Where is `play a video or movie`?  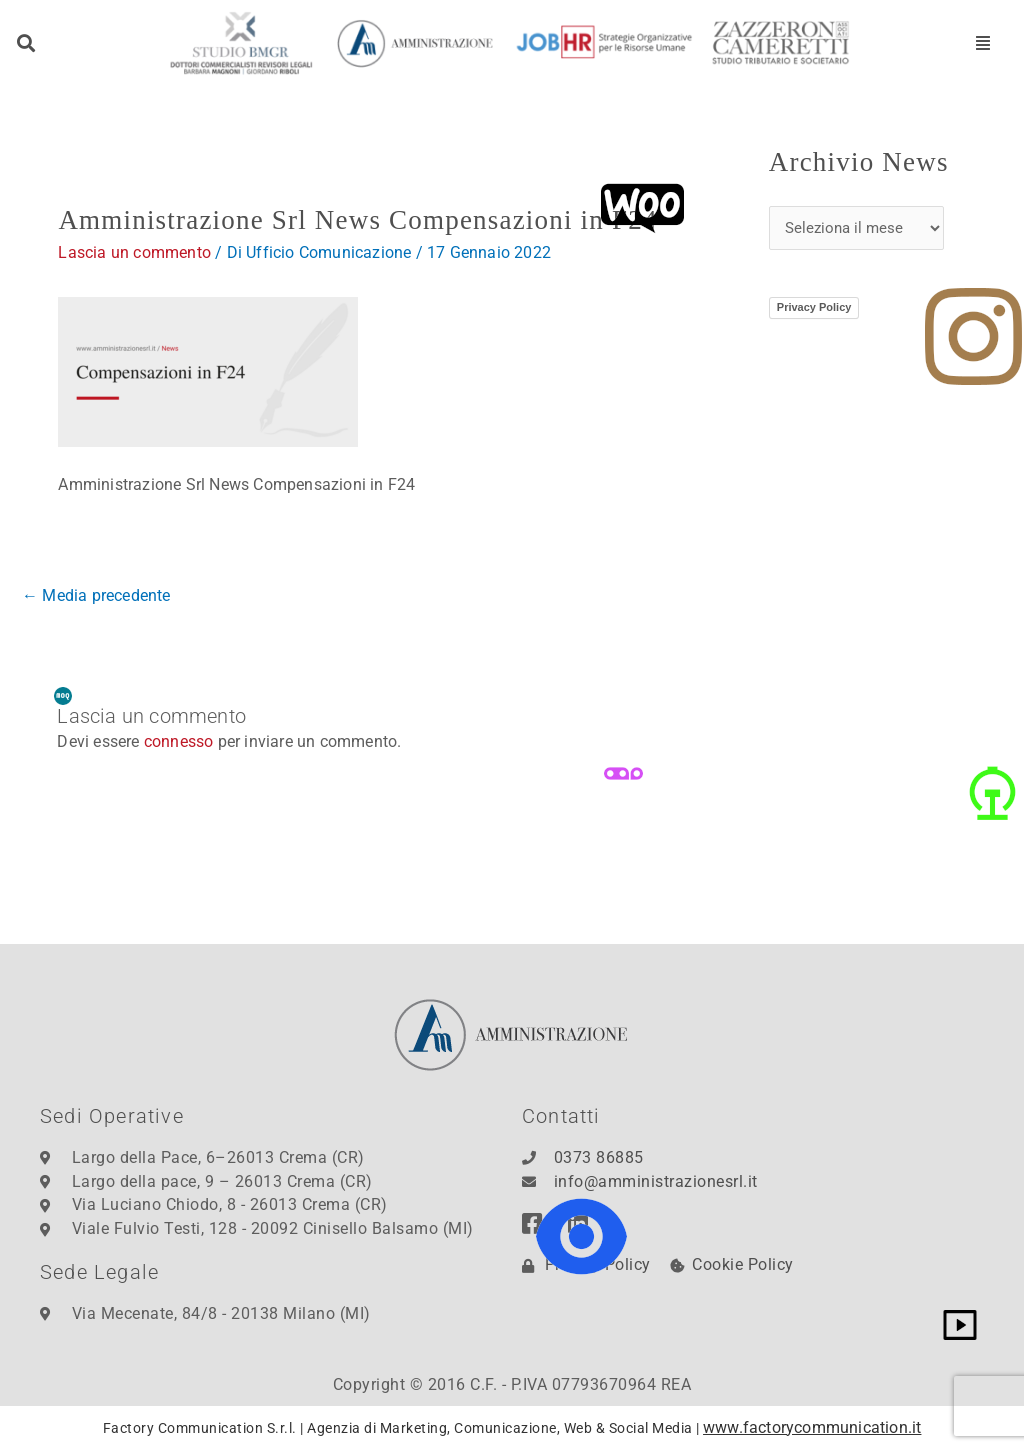 play a video or movie is located at coordinates (960, 1325).